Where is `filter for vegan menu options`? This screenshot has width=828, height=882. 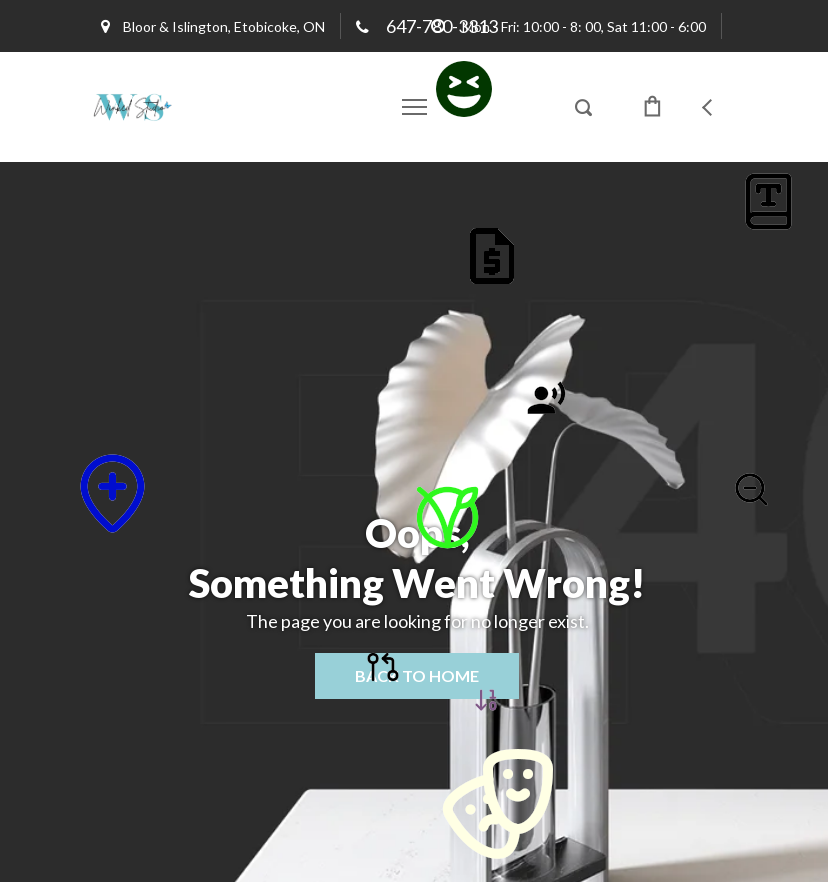 filter for vegan menu options is located at coordinates (447, 517).